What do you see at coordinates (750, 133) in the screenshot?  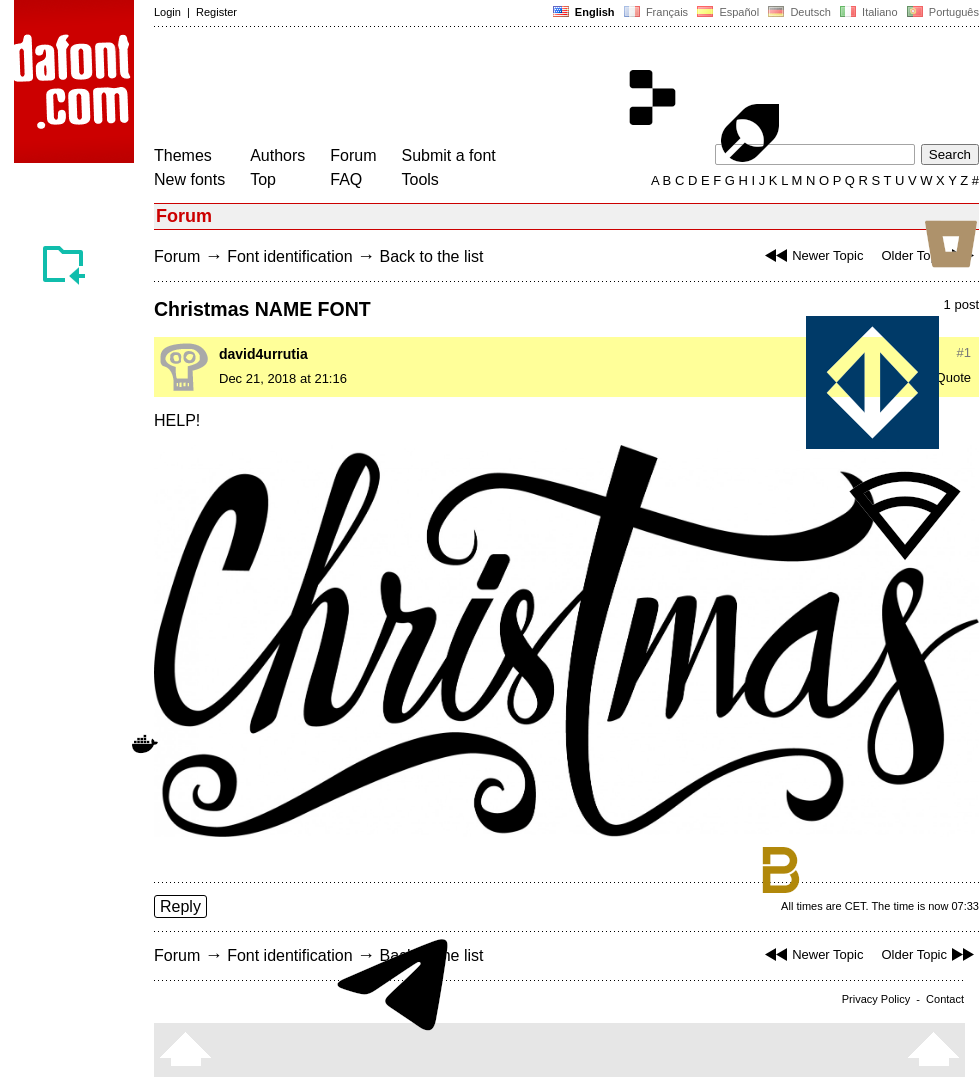 I see `visit mintlify documentation platform` at bounding box center [750, 133].